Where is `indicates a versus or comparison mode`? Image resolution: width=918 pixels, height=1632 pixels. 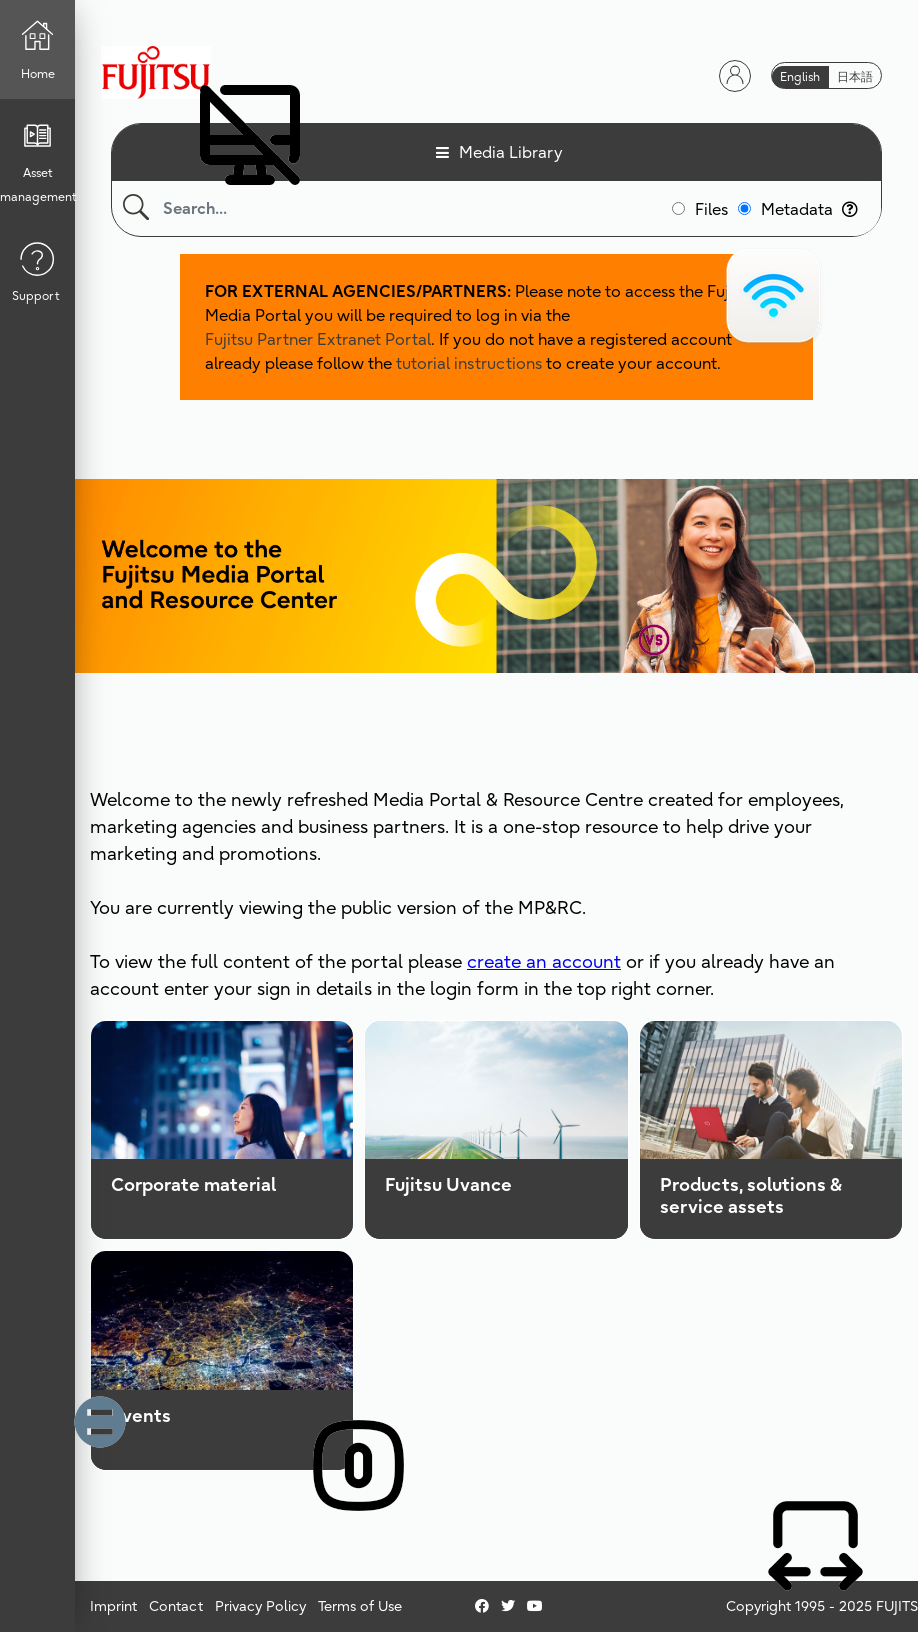
indicates a versus or comparison mode is located at coordinates (654, 640).